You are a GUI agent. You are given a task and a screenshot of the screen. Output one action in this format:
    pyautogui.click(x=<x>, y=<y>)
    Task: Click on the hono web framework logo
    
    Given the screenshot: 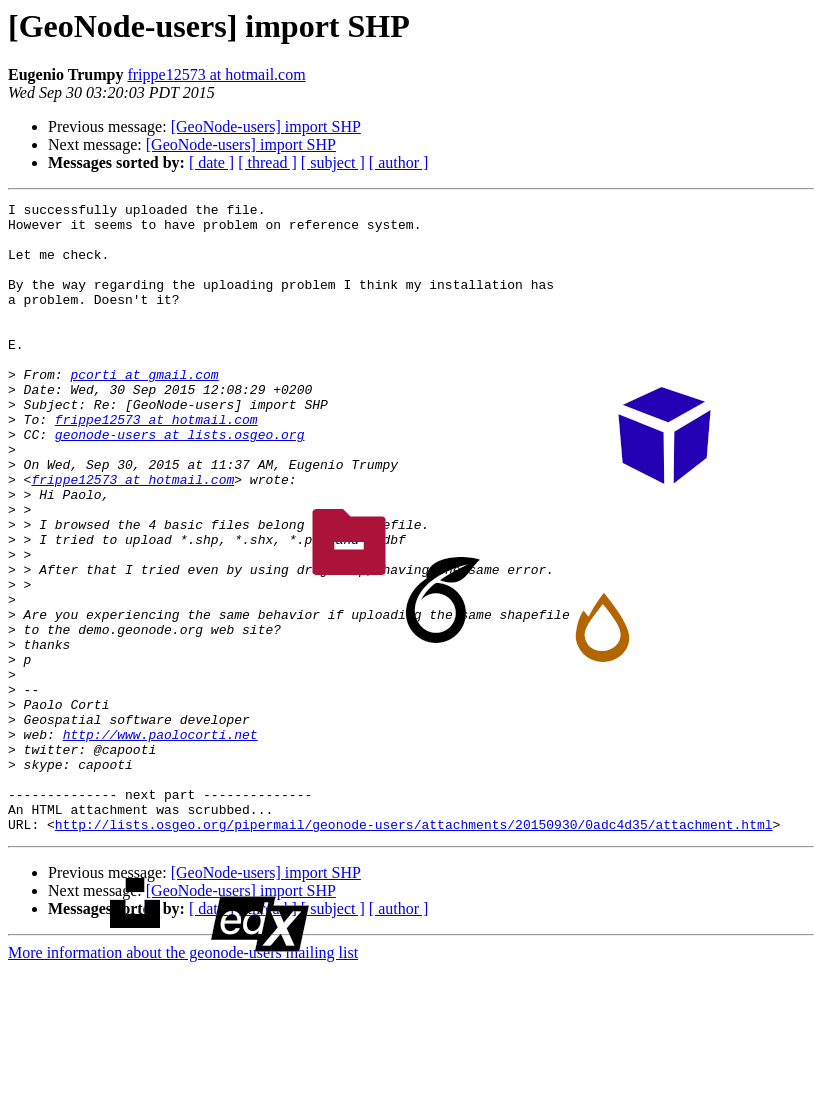 What is the action you would take?
    pyautogui.click(x=602, y=627)
    